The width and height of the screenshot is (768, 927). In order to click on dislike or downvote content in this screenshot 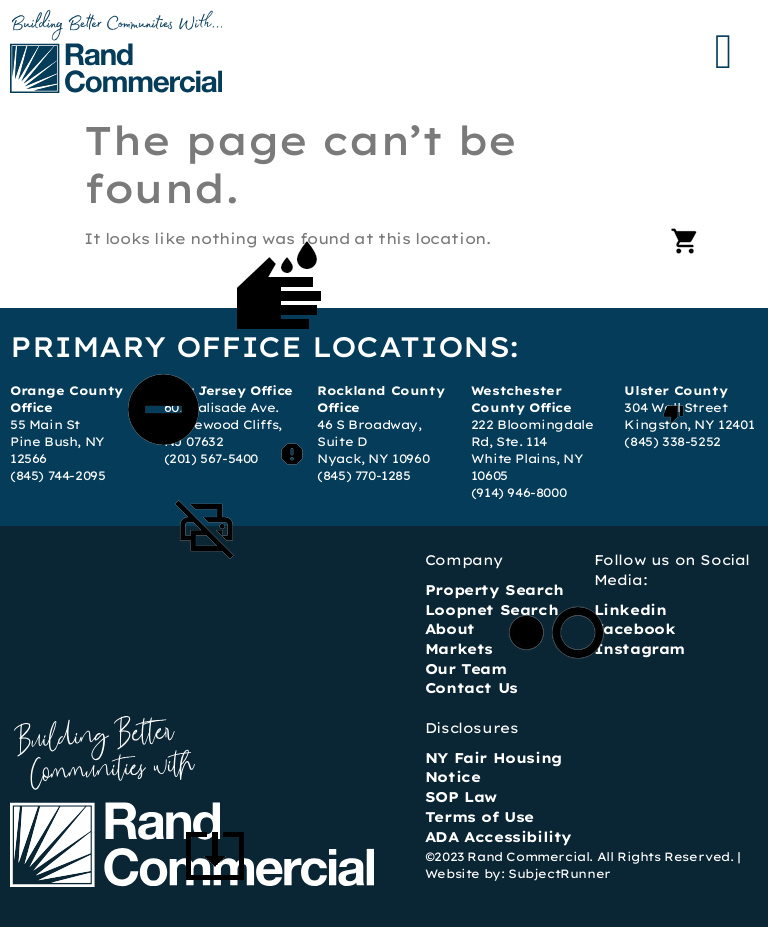, I will do `click(673, 413)`.